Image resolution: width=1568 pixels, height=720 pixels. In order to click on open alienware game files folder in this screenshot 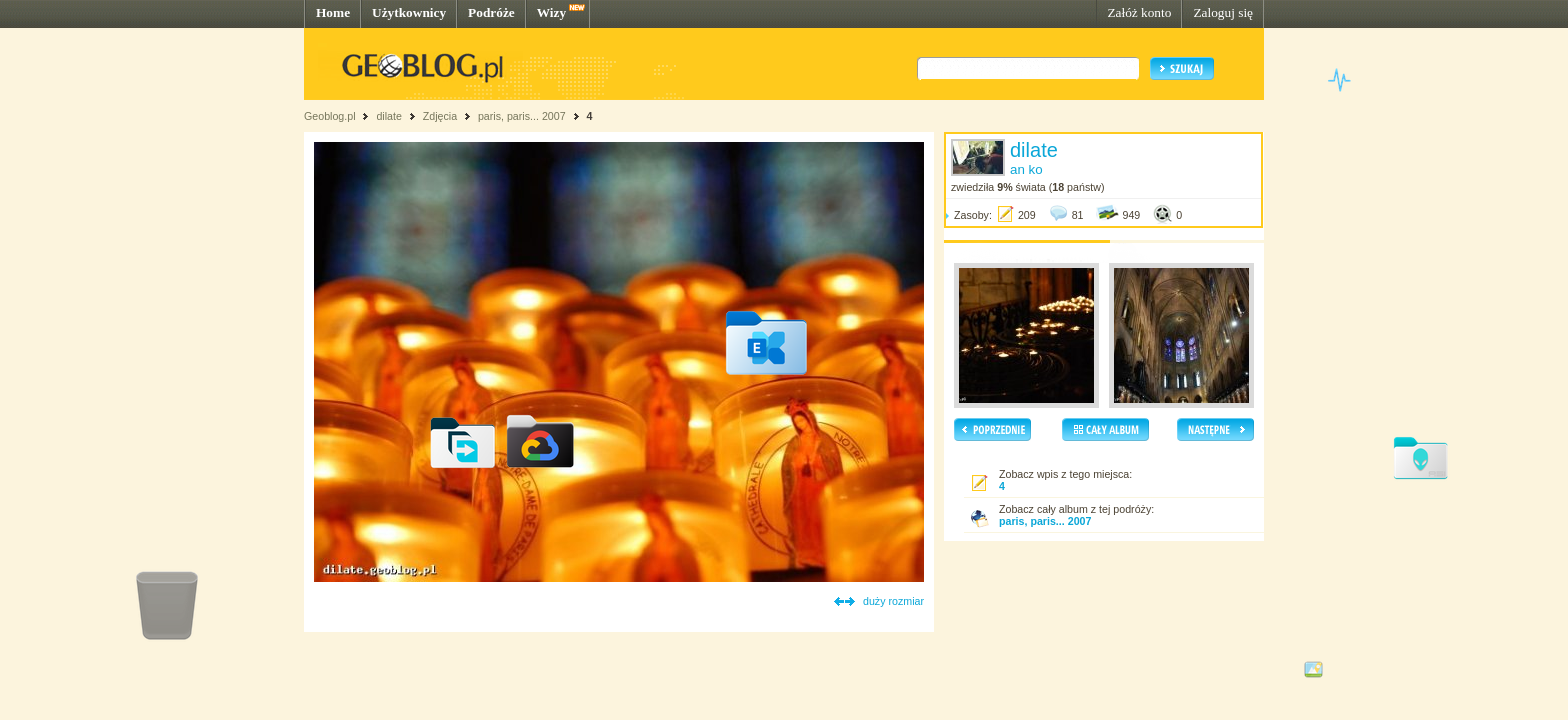, I will do `click(1420, 459)`.